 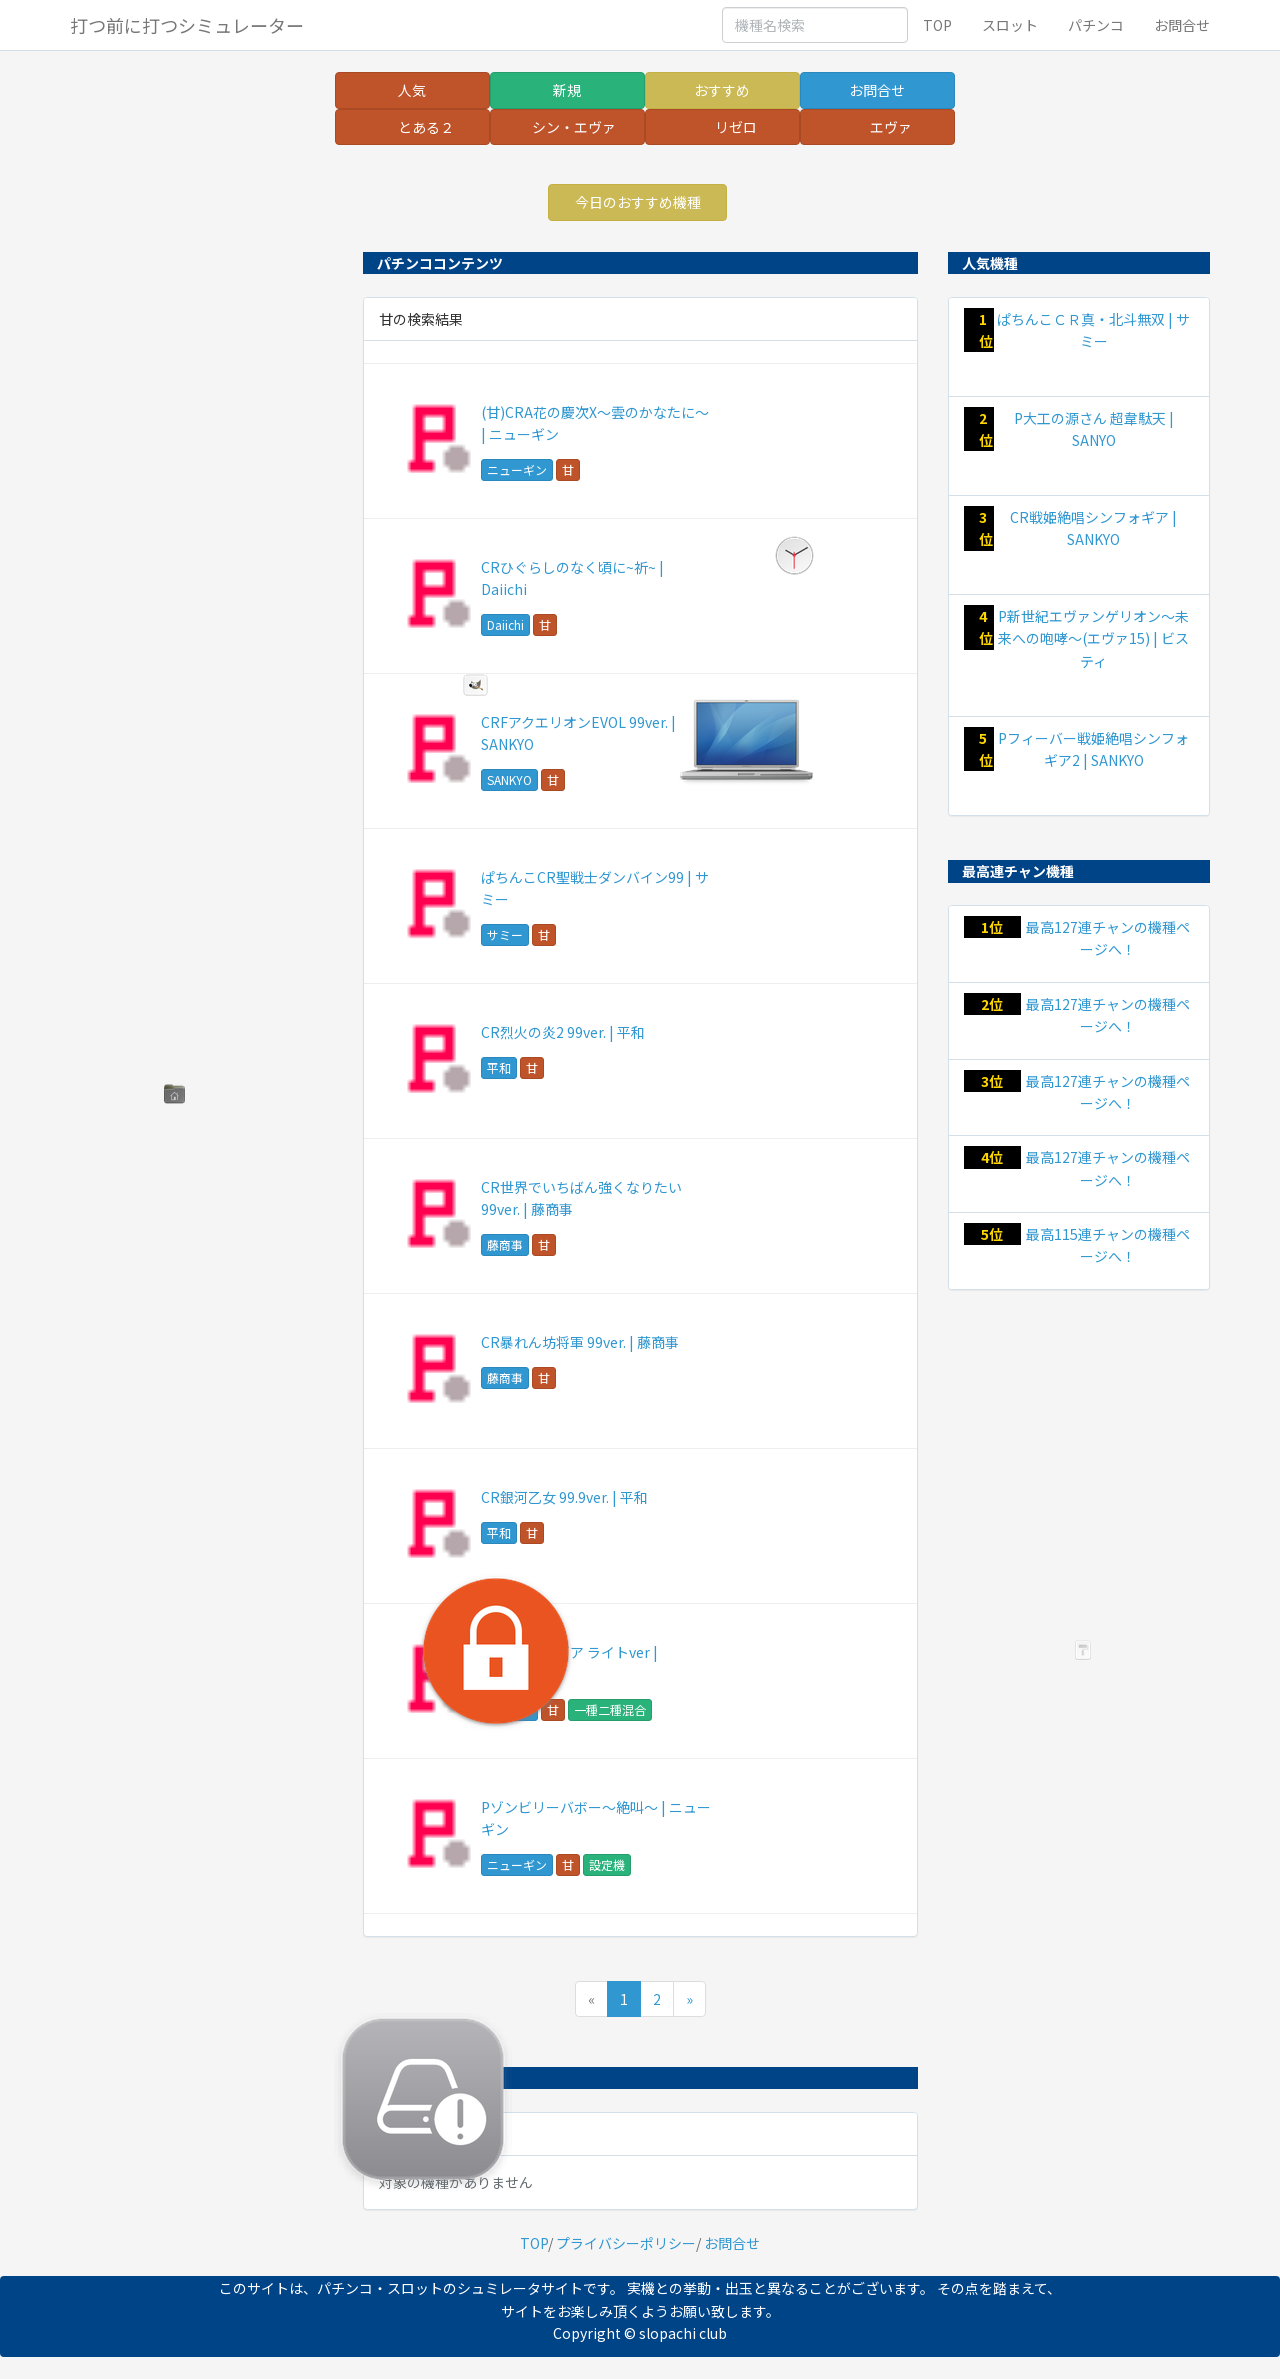 What do you see at coordinates (746, 735) in the screenshot?
I see `represents a PowerBook G4 Titanium device` at bounding box center [746, 735].